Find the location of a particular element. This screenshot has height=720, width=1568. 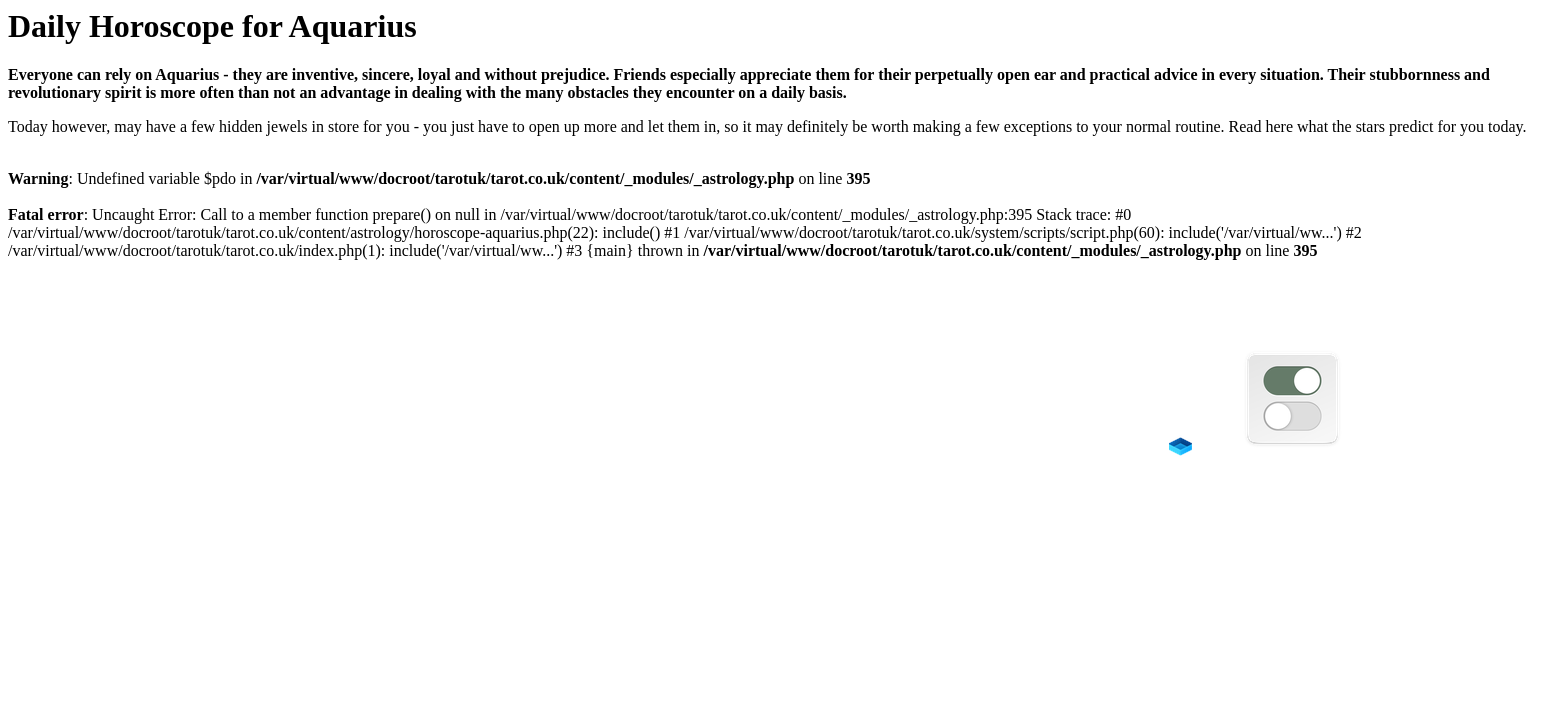

open windows sandbox application is located at coordinates (1180, 446).